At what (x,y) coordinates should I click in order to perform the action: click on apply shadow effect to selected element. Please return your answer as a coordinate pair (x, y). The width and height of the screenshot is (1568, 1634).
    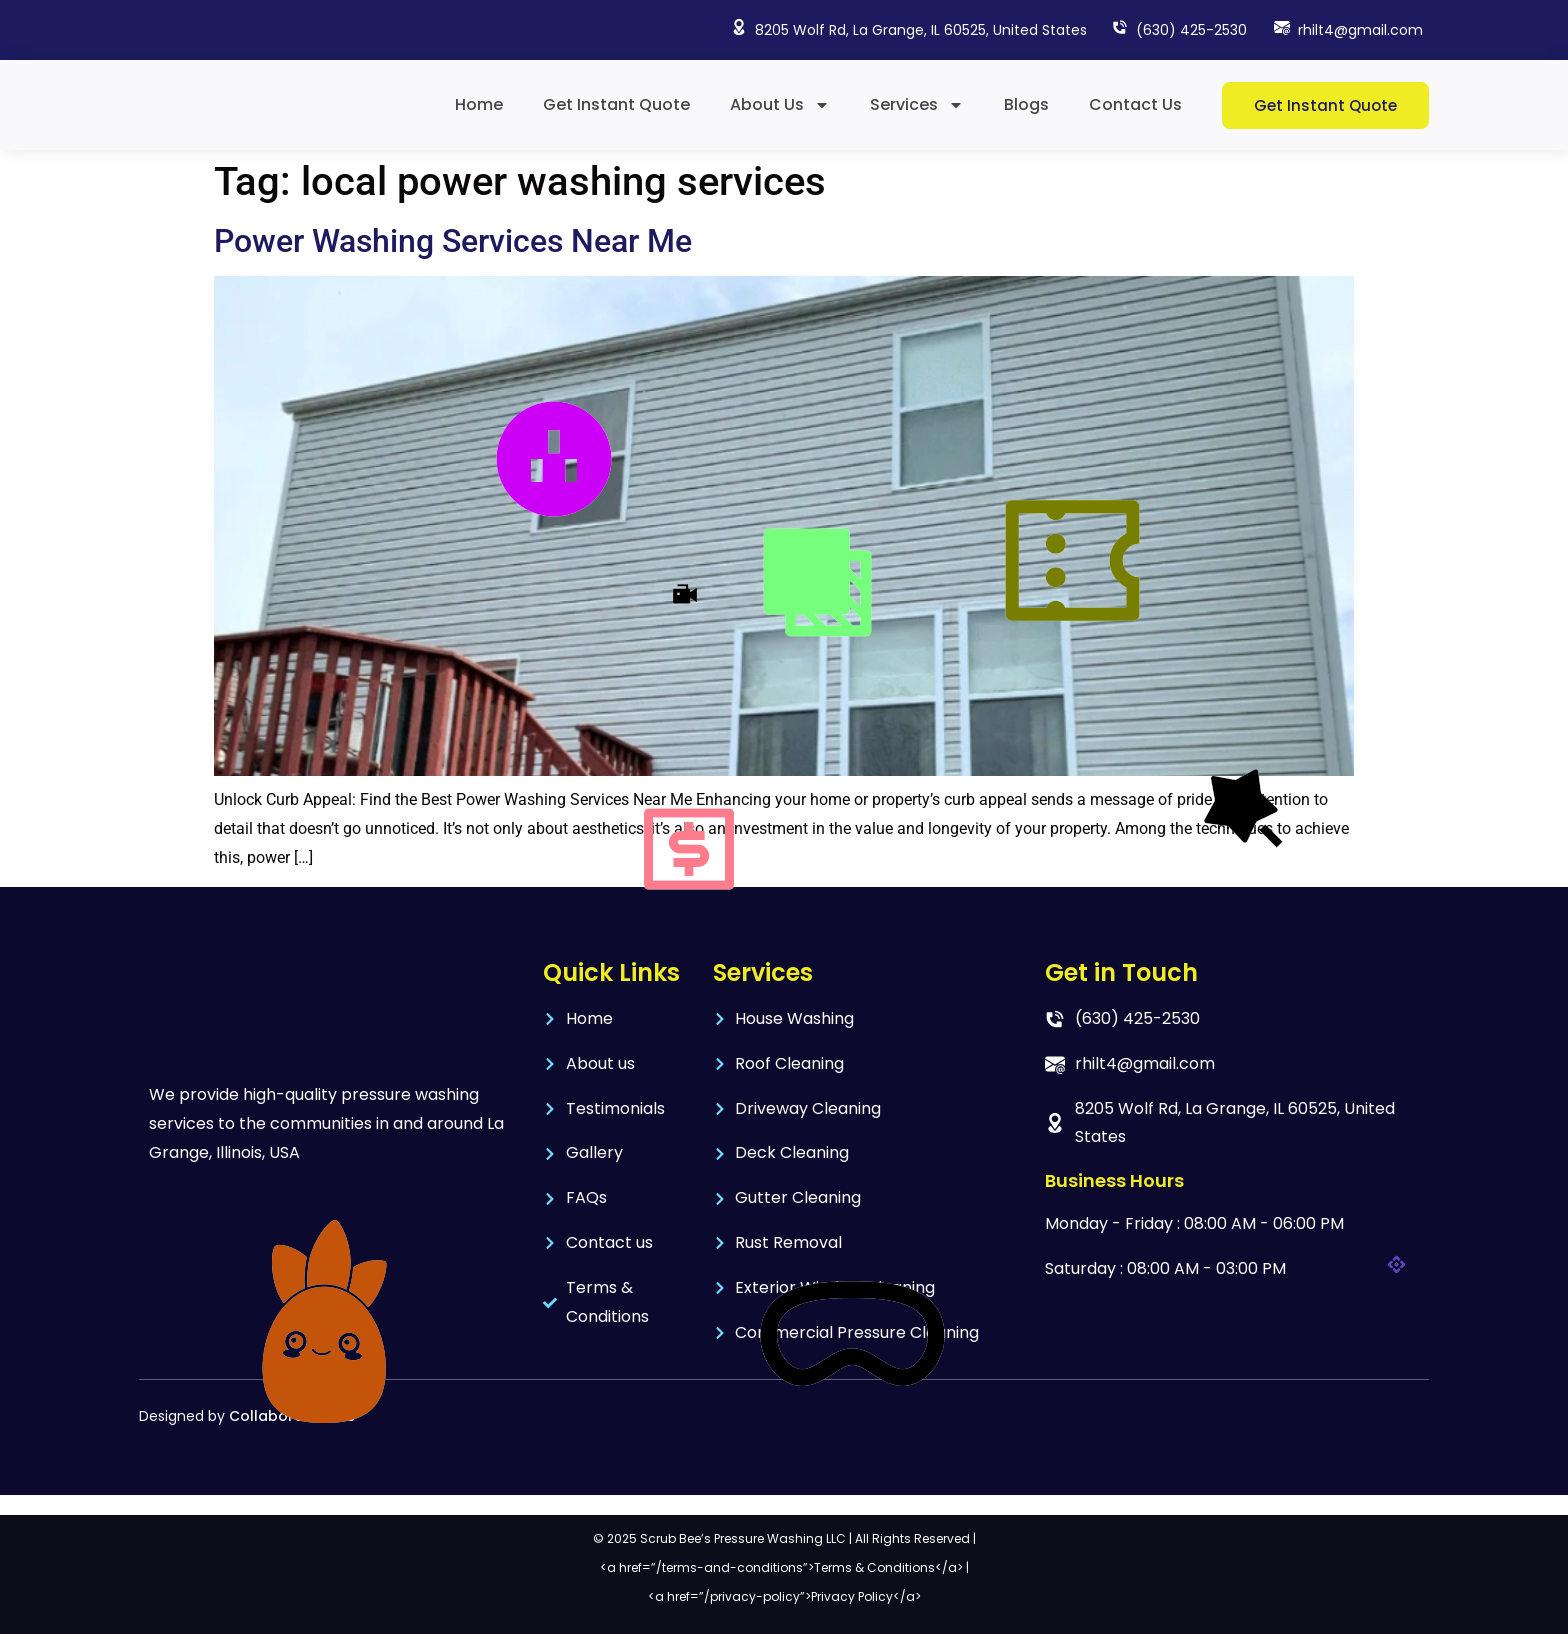
    Looking at the image, I should click on (817, 582).